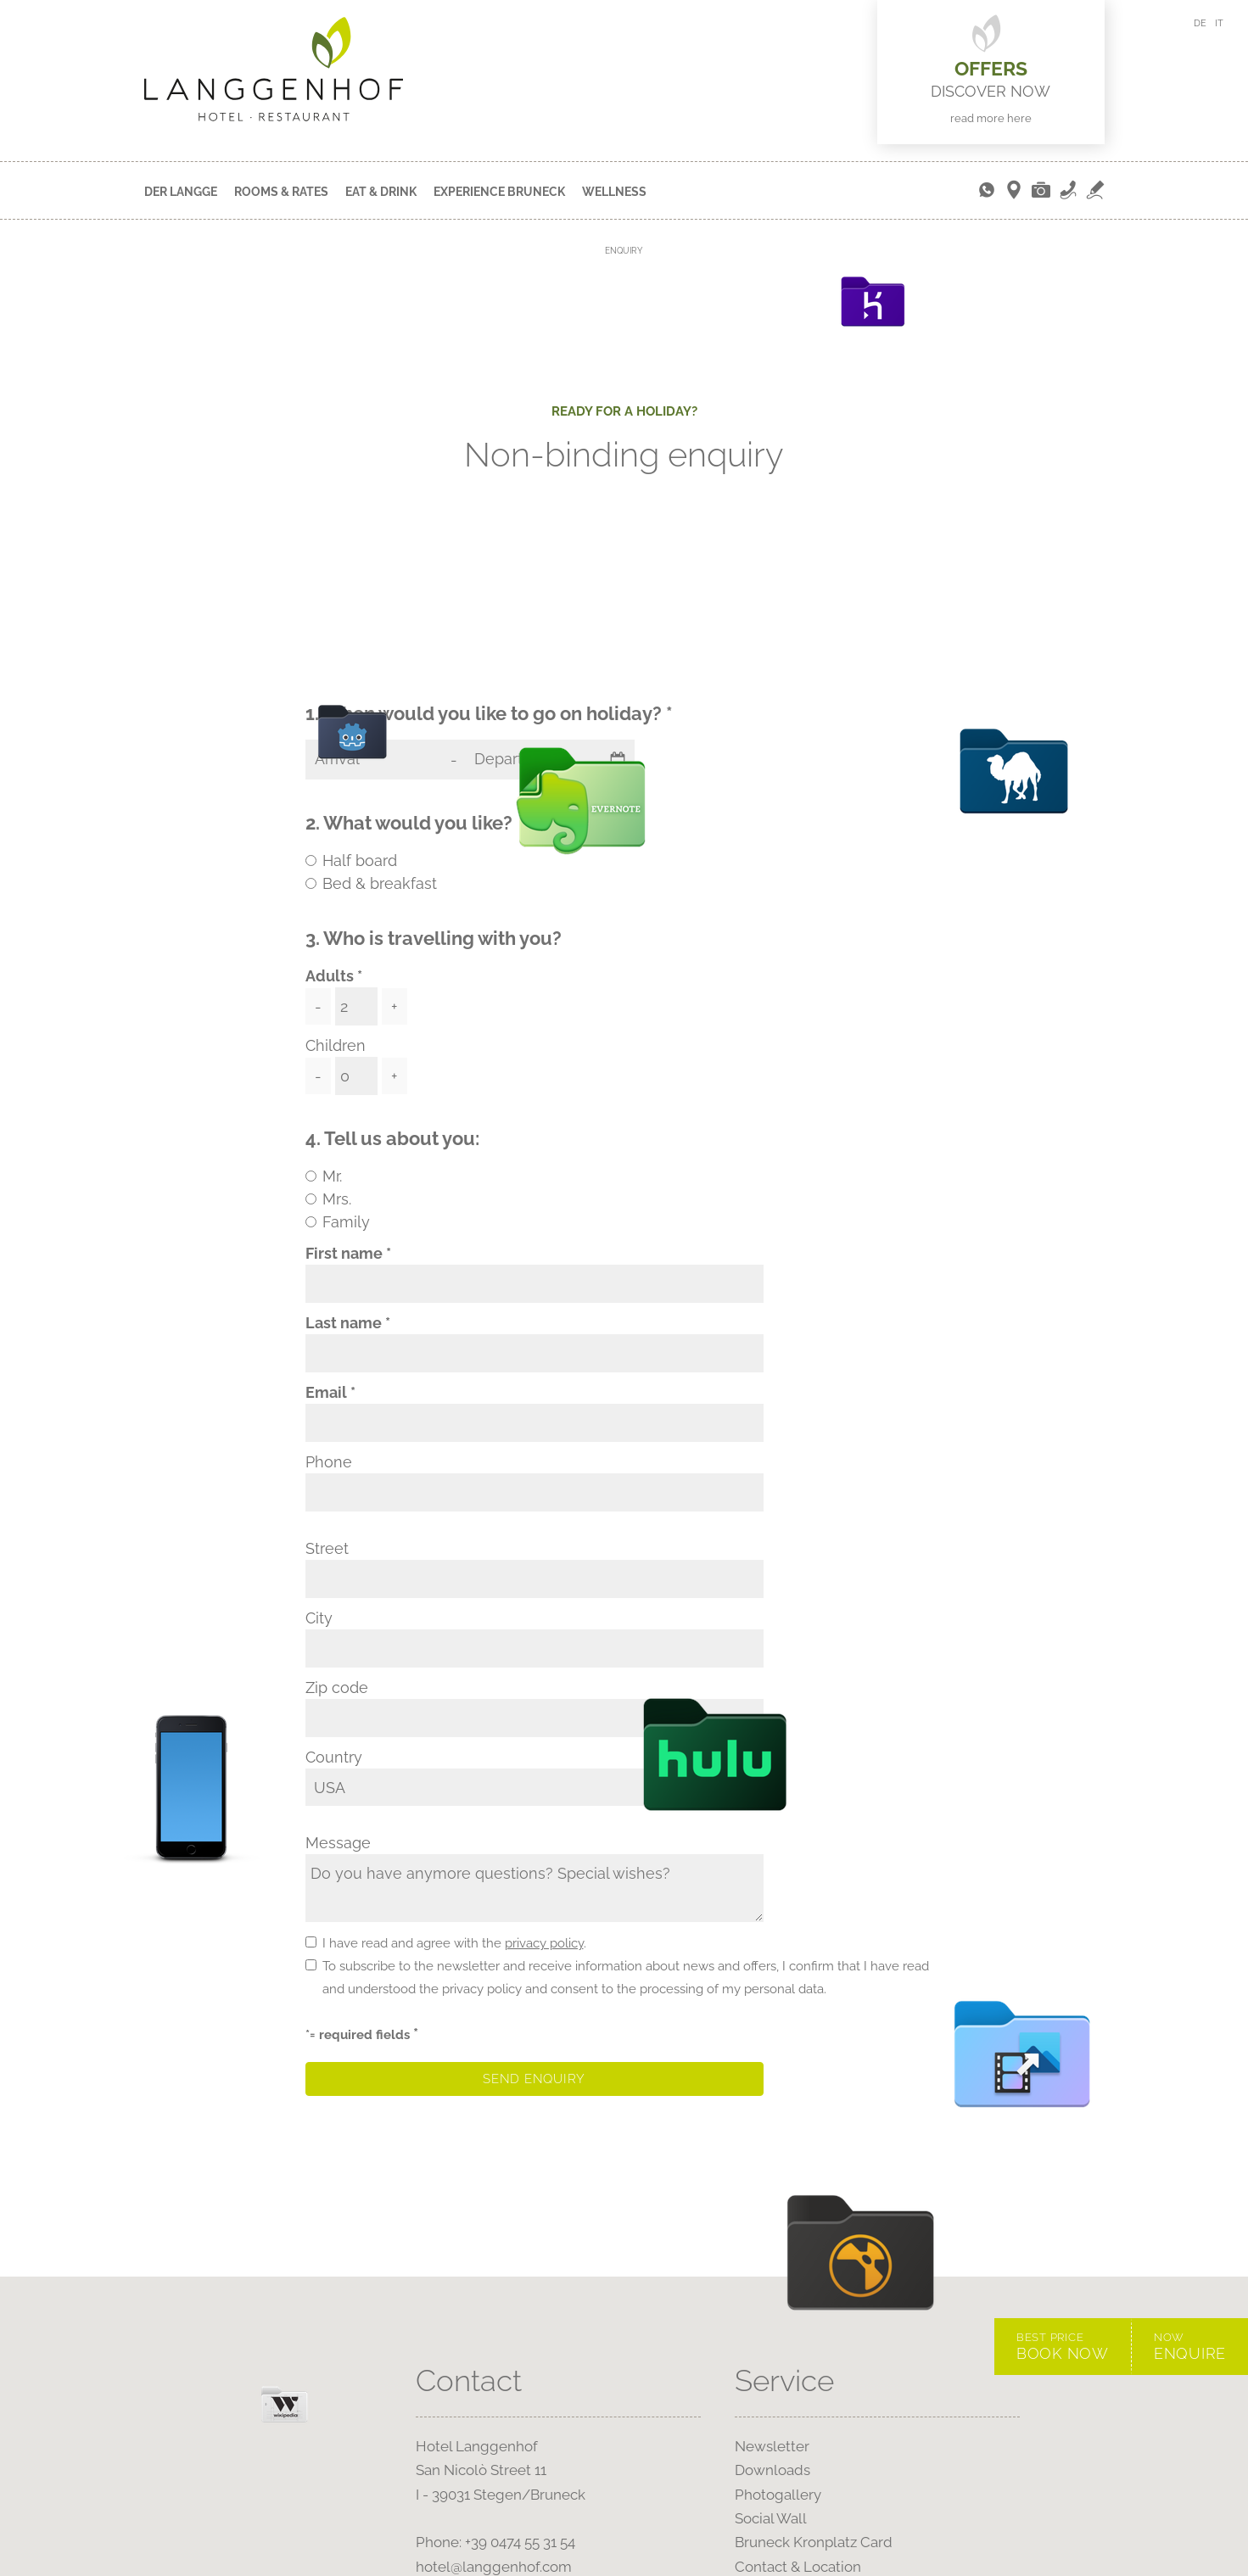  What do you see at coordinates (1021, 2058) in the screenshot?
I see `folder containing video to image conversion files` at bounding box center [1021, 2058].